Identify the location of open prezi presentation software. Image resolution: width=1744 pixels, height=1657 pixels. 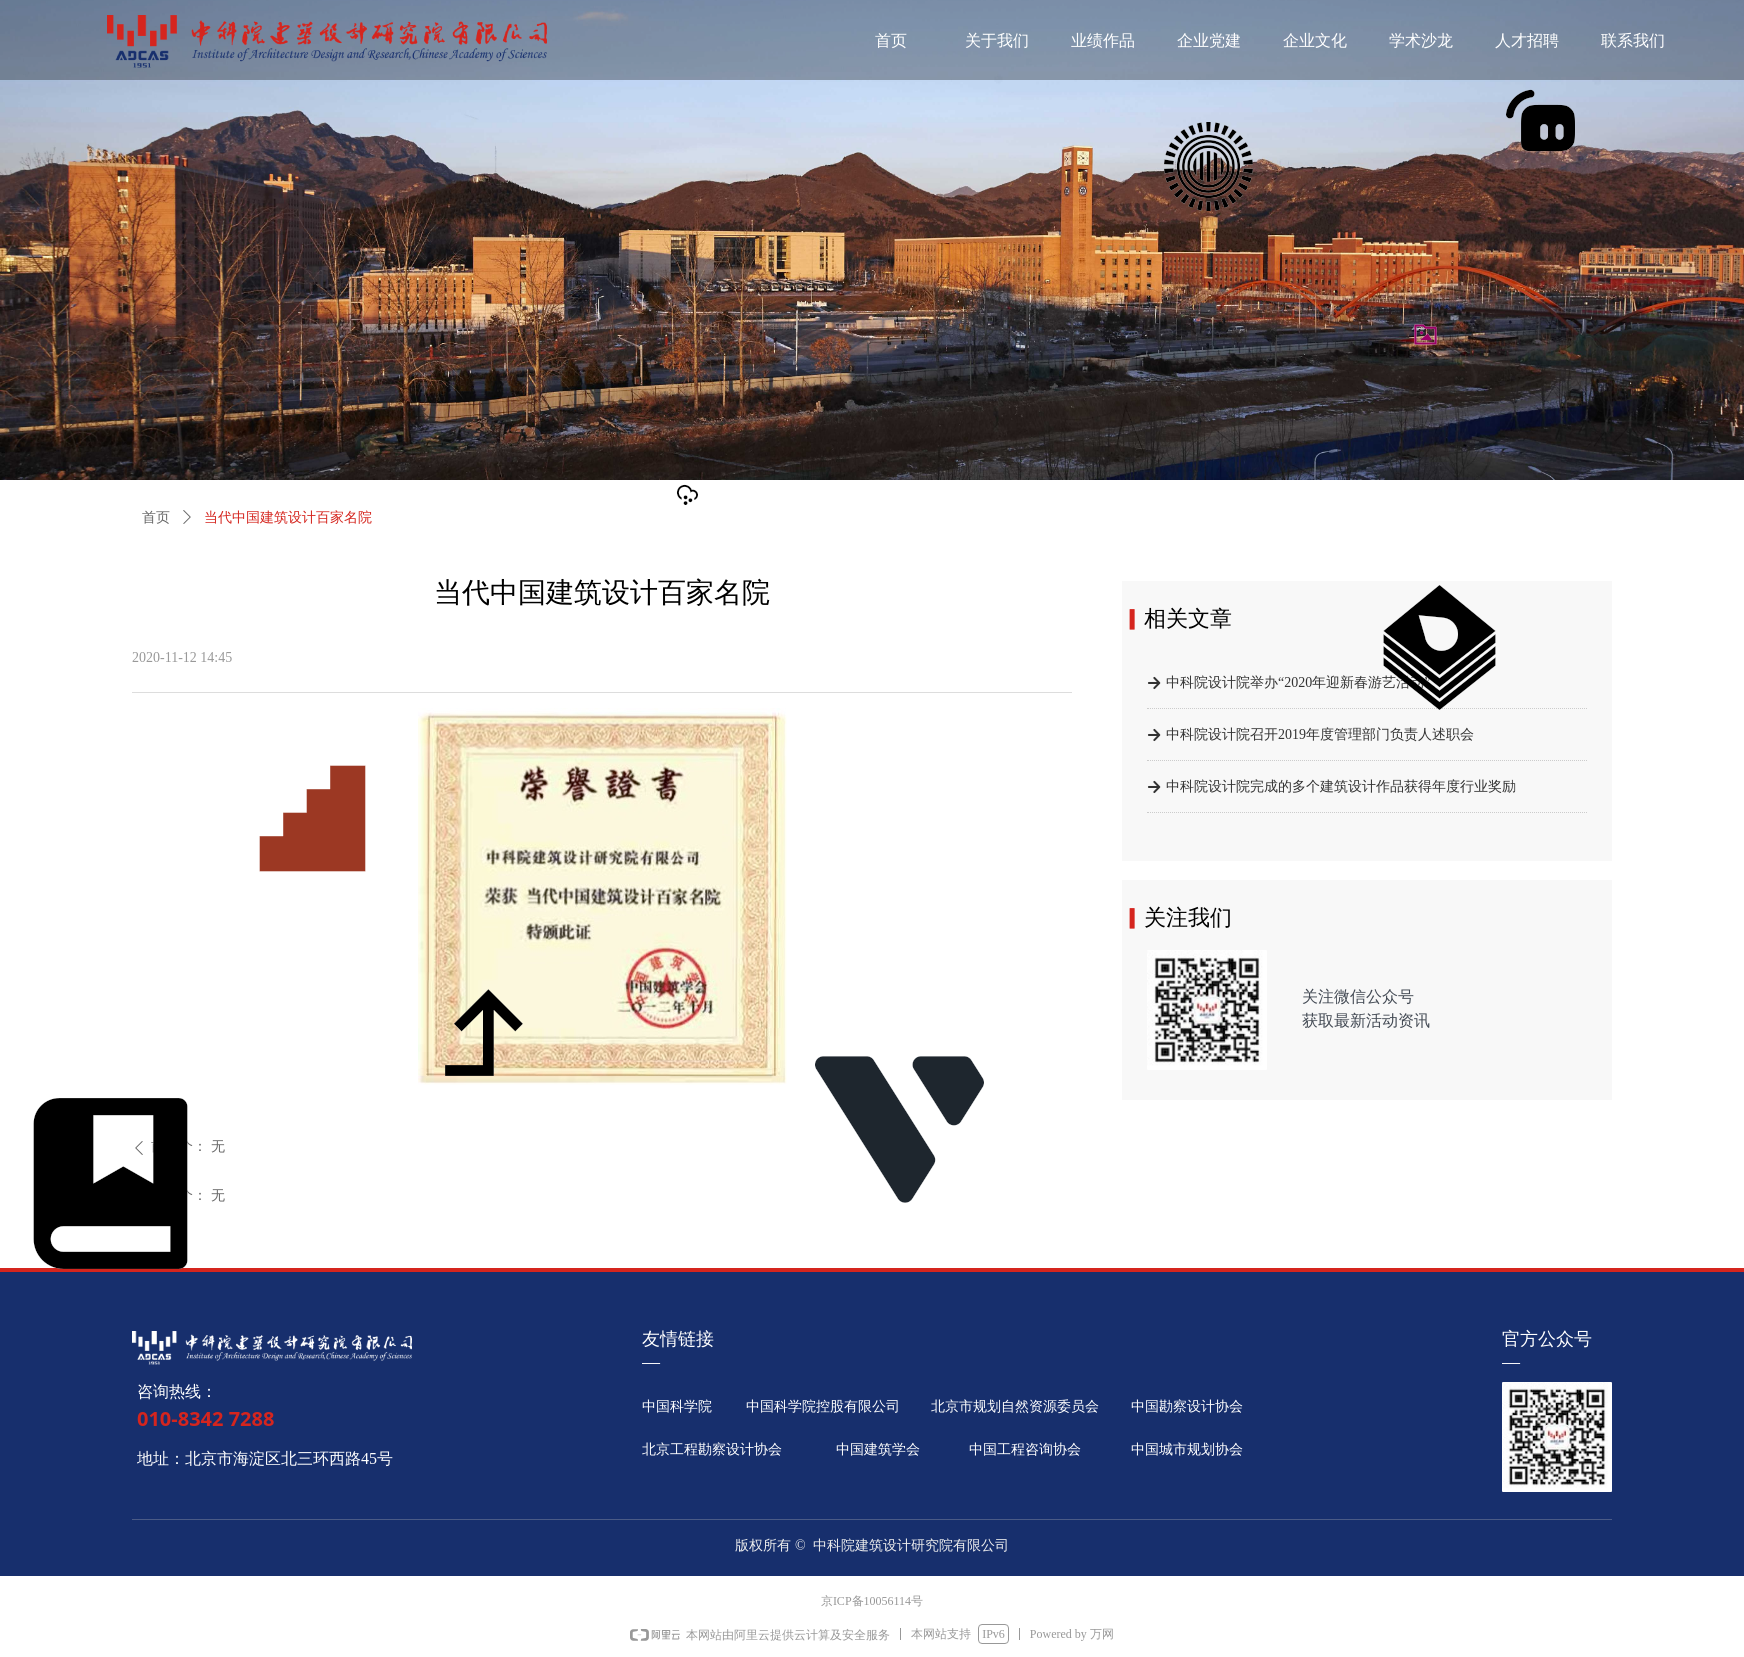
(1208, 166).